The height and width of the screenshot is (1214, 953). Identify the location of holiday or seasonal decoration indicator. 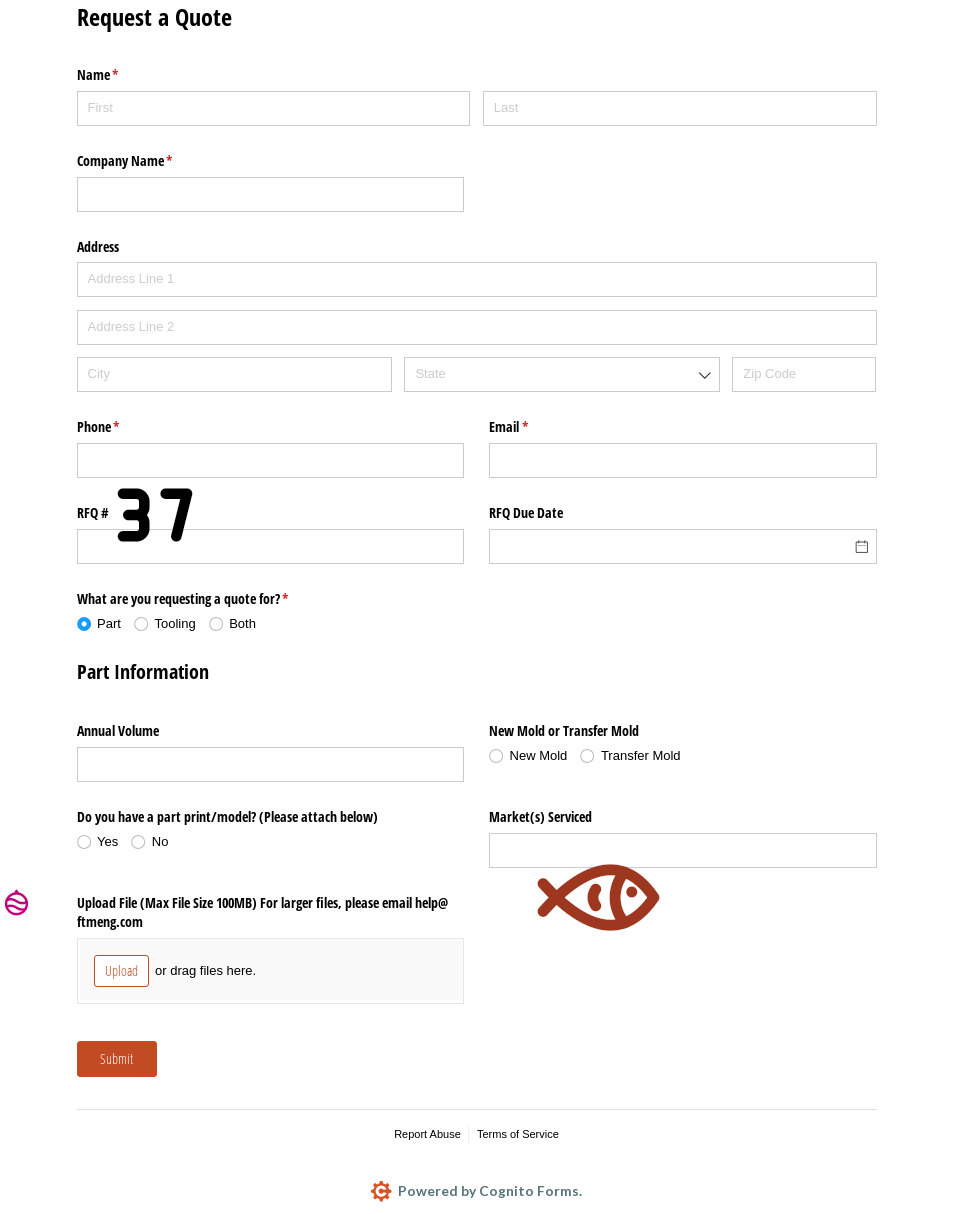
(16, 902).